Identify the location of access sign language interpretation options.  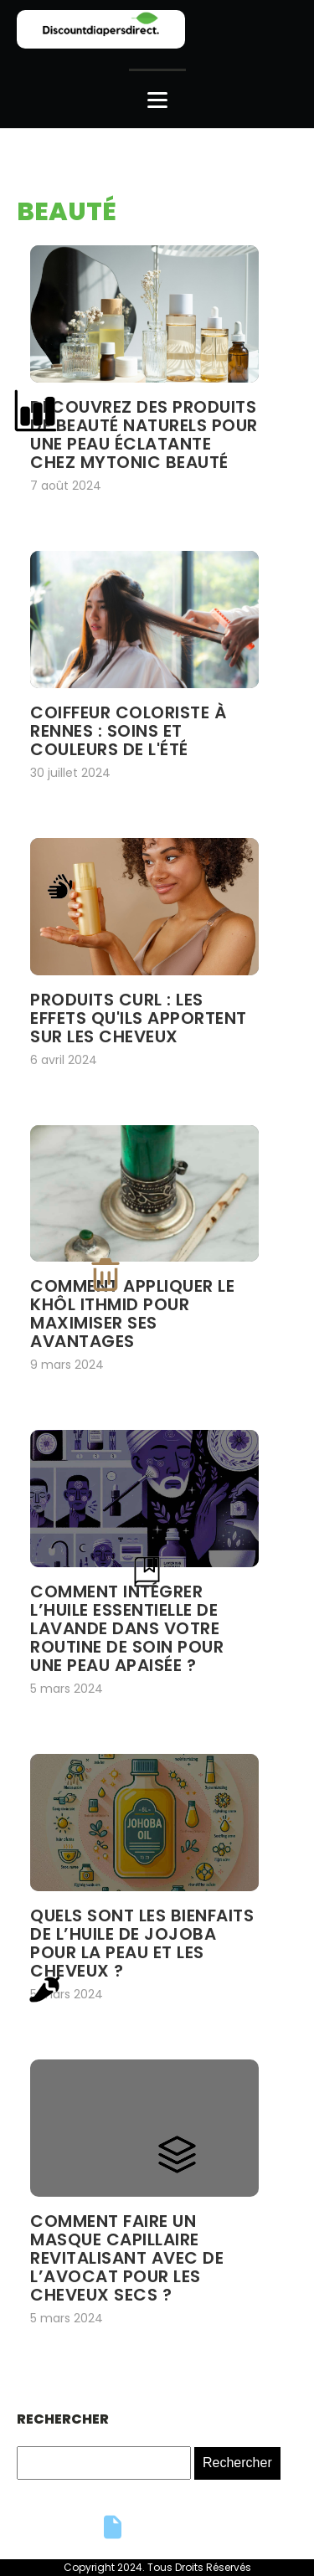
(59, 886).